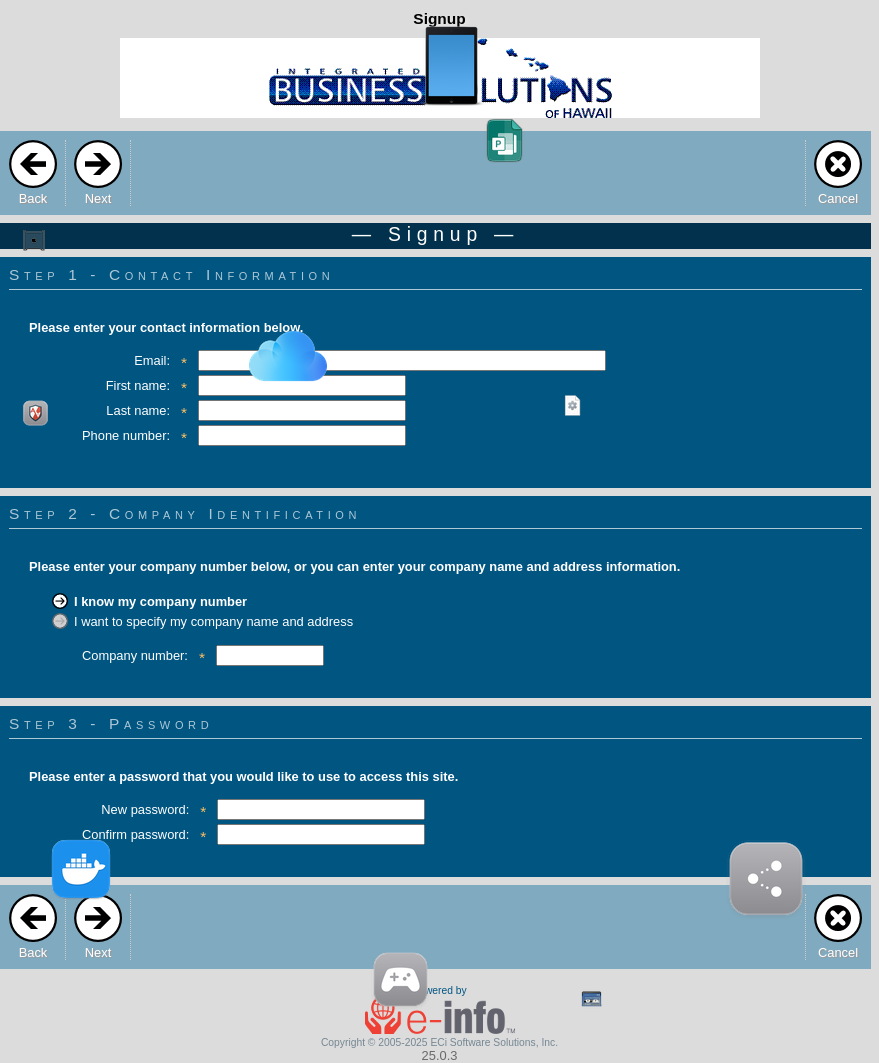 The image size is (879, 1063). I want to click on open network sharing preferences, so click(766, 880).